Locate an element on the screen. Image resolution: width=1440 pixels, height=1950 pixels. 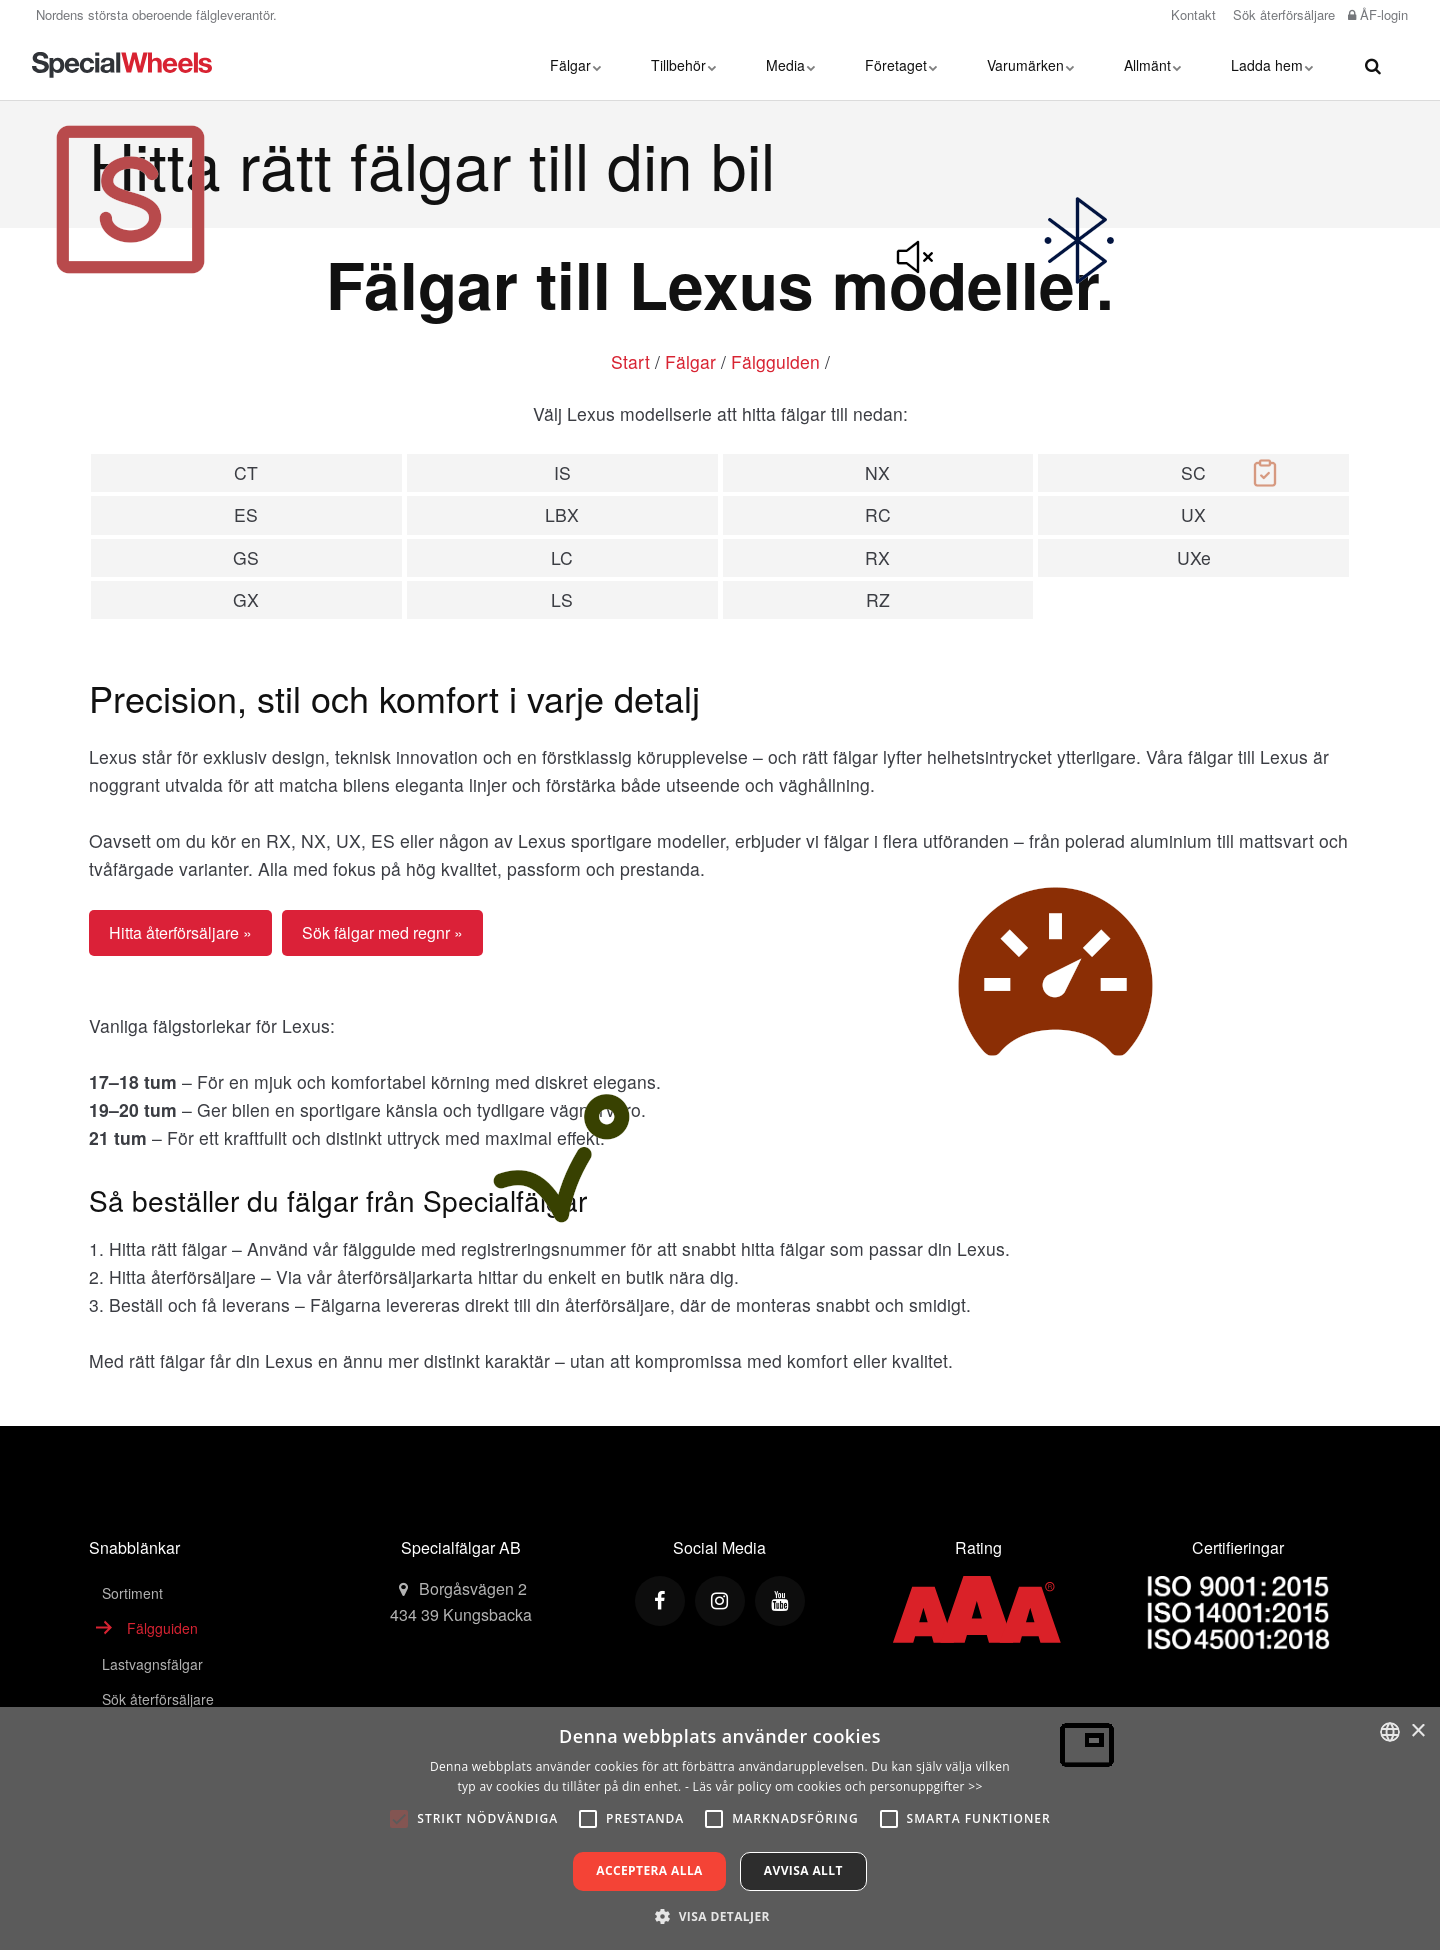
view performance metrics or speed is located at coordinates (1055, 971).